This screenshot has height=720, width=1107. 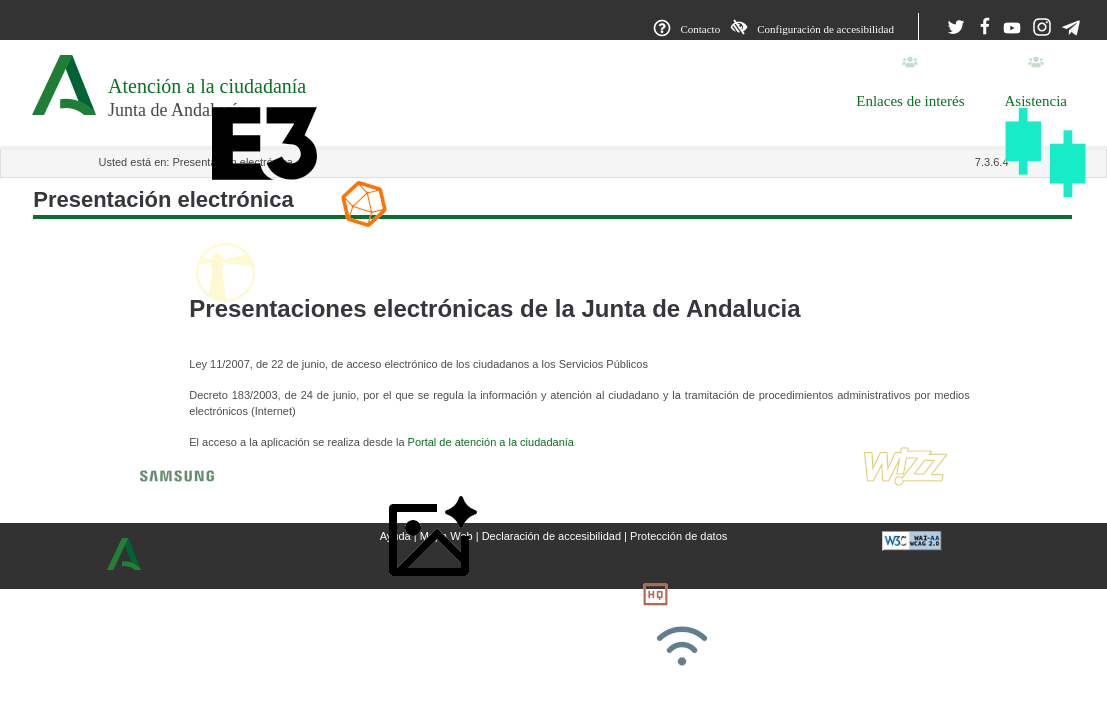 What do you see at coordinates (905, 466) in the screenshot?
I see `visit the Wizz Air website or app` at bounding box center [905, 466].